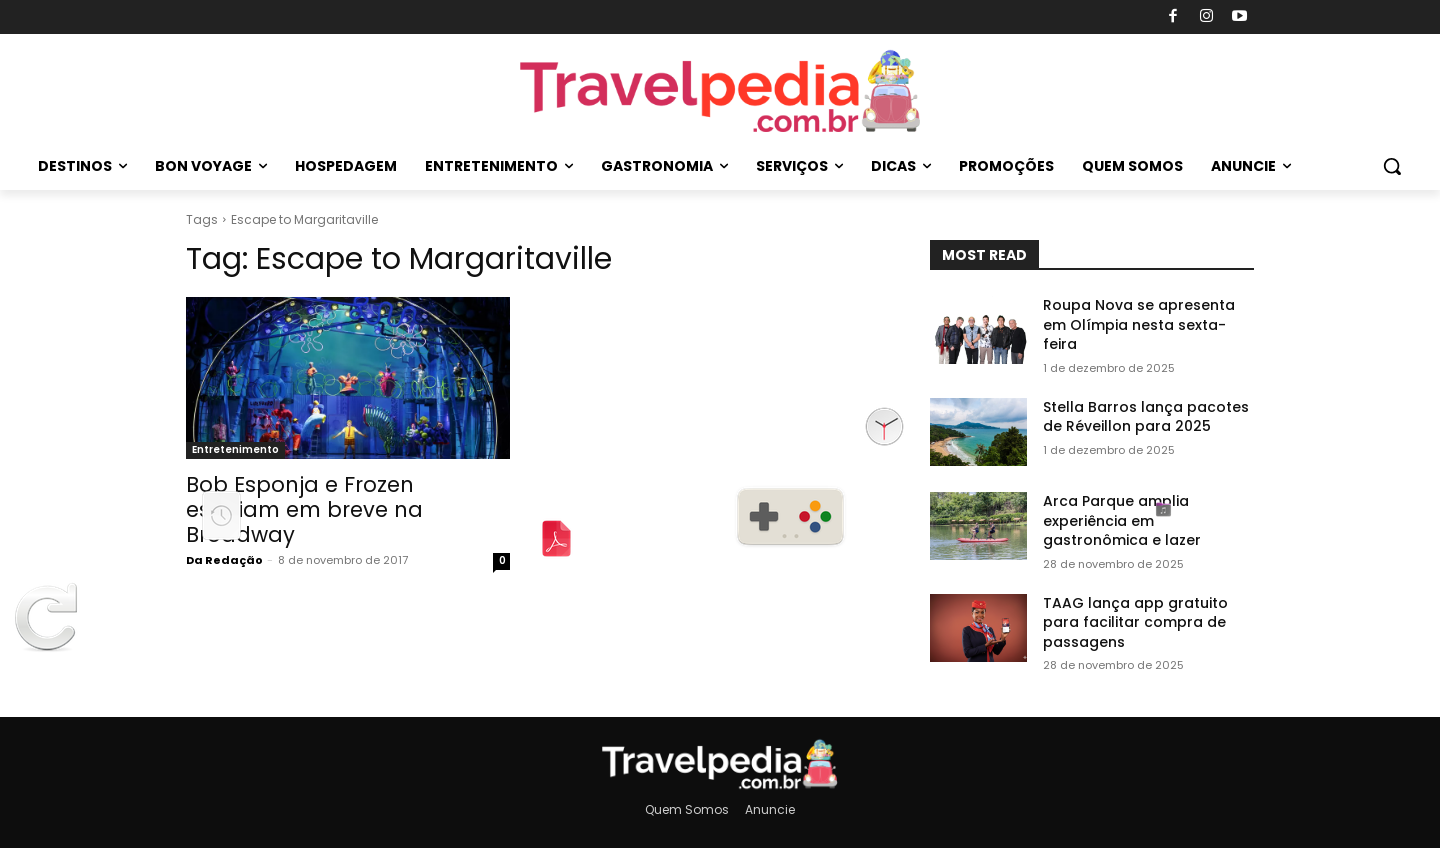 The height and width of the screenshot is (848, 1440). I want to click on refresh the current view or page, so click(46, 618).